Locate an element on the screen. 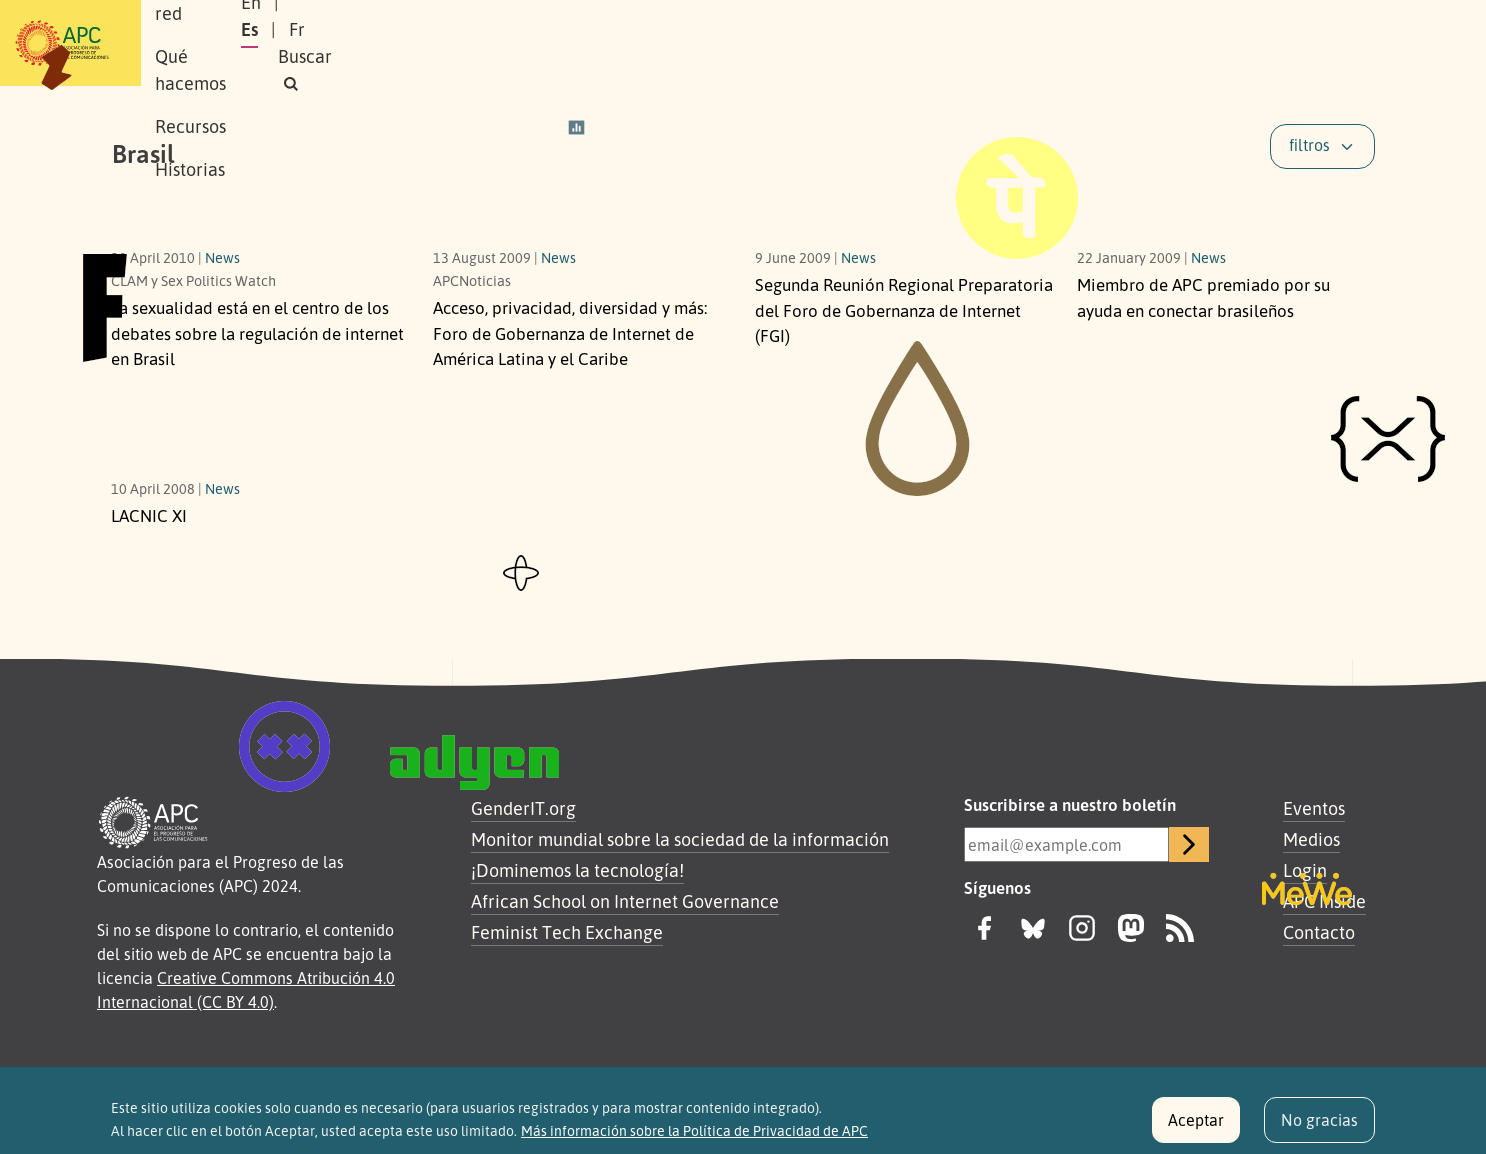  launch fortnite game is located at coordinates (105, 308).